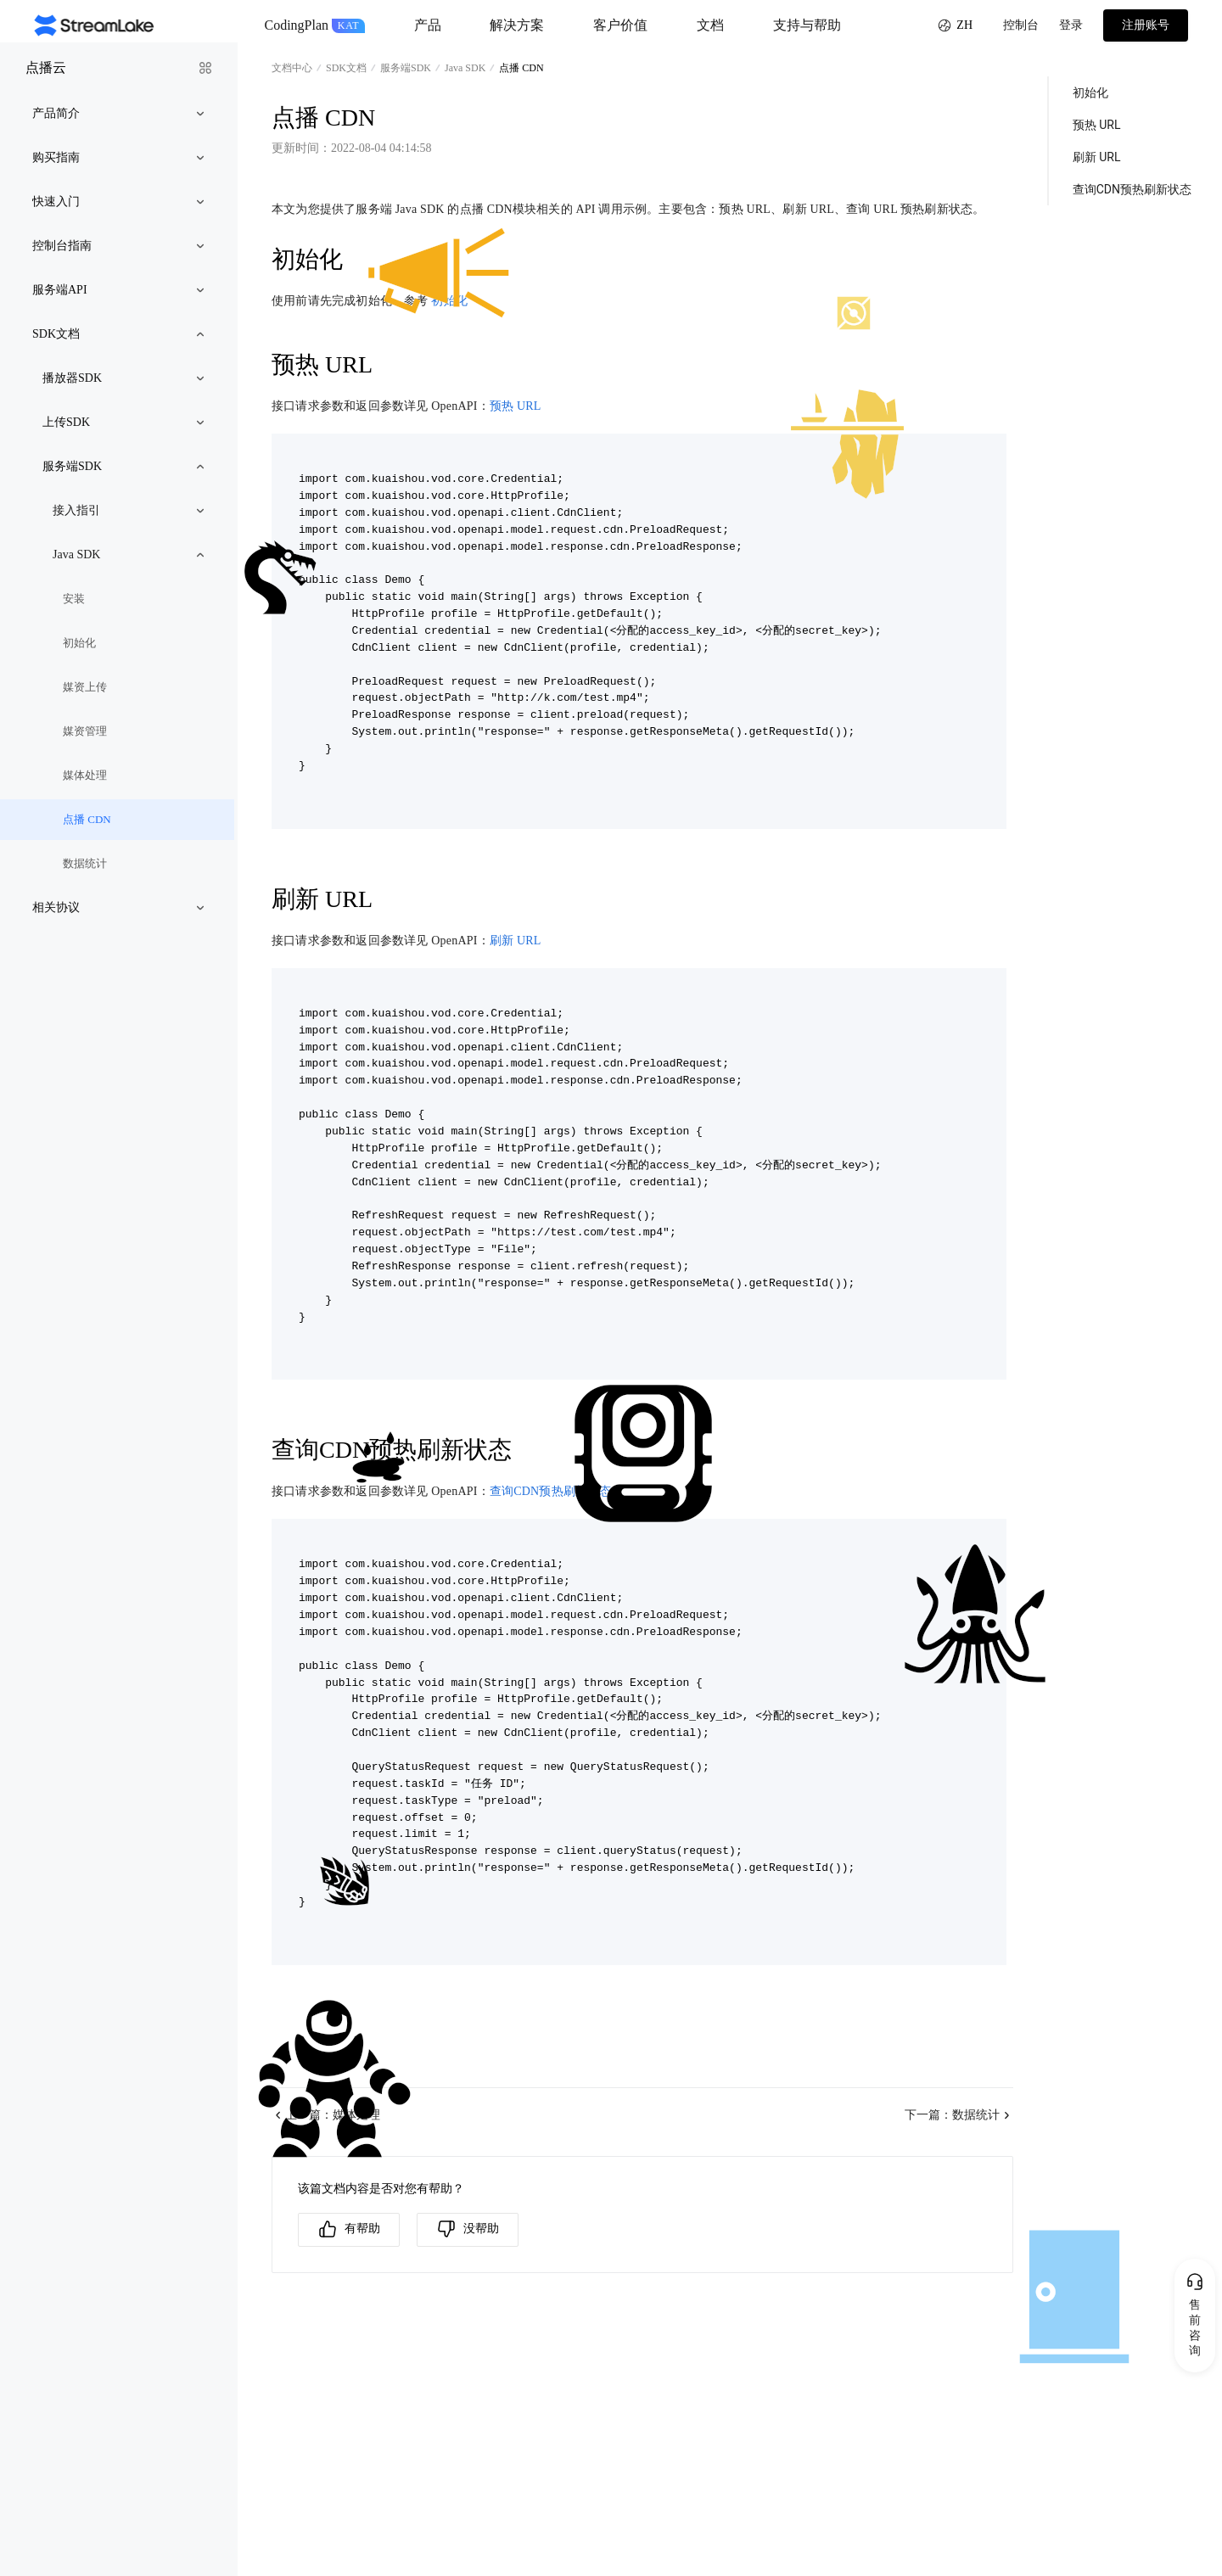 This screenshot has height=2576, width=1222. I want to click on open camera or photo capture mode, so click(643, 1453).